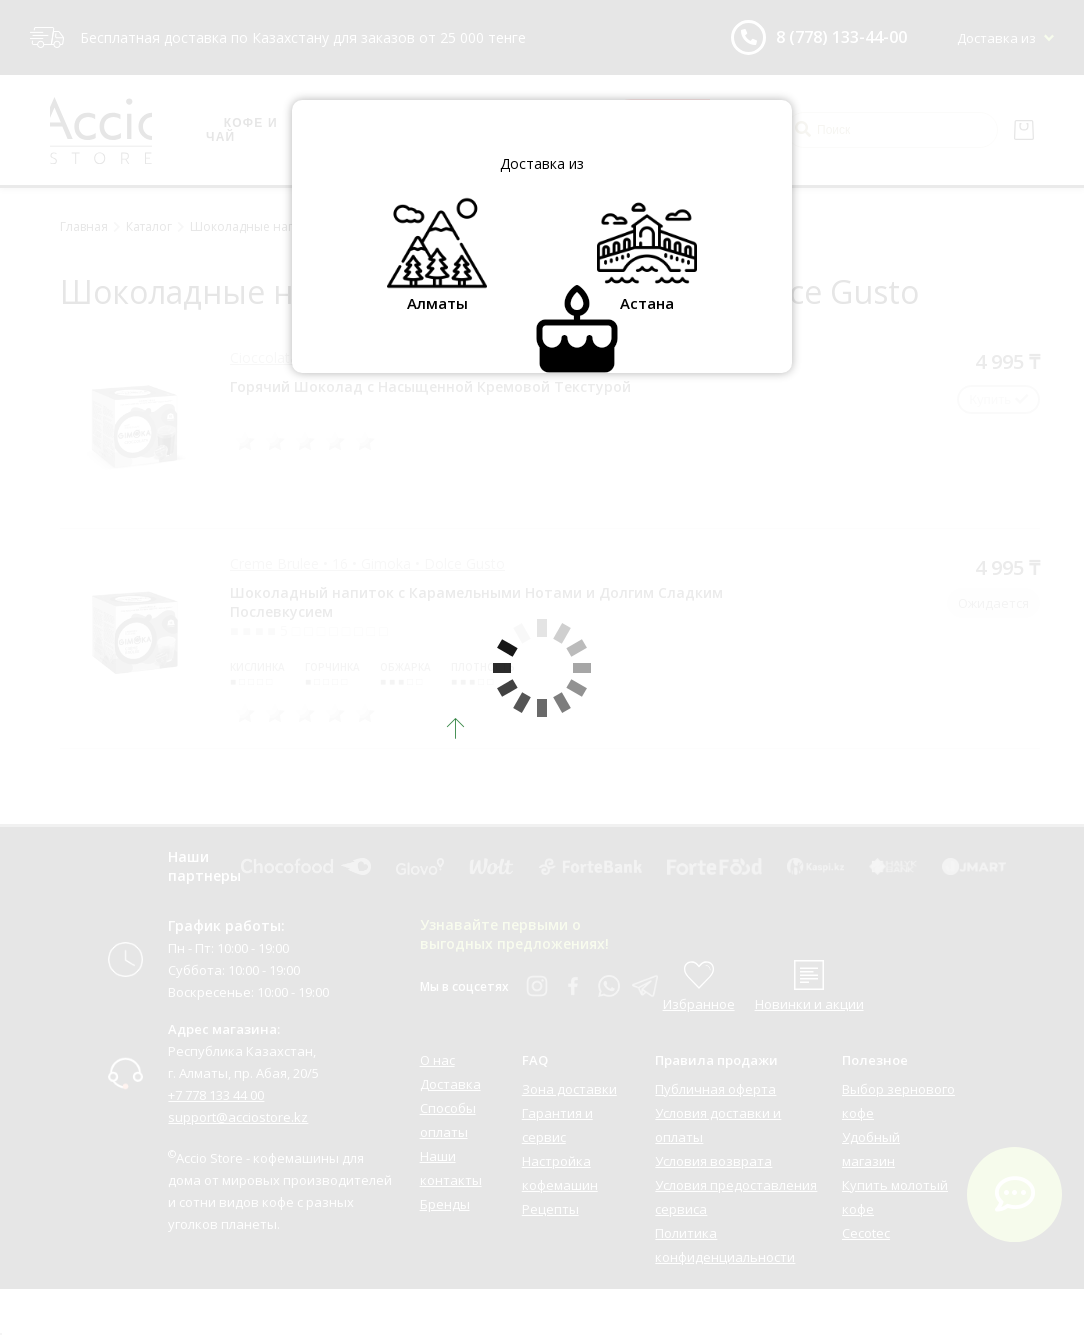 The height and width of the screenshot is (1335, 1084). Describe the element at coordinates (455, 728) in the screenshot. I see `scroll to top of page` at that location.